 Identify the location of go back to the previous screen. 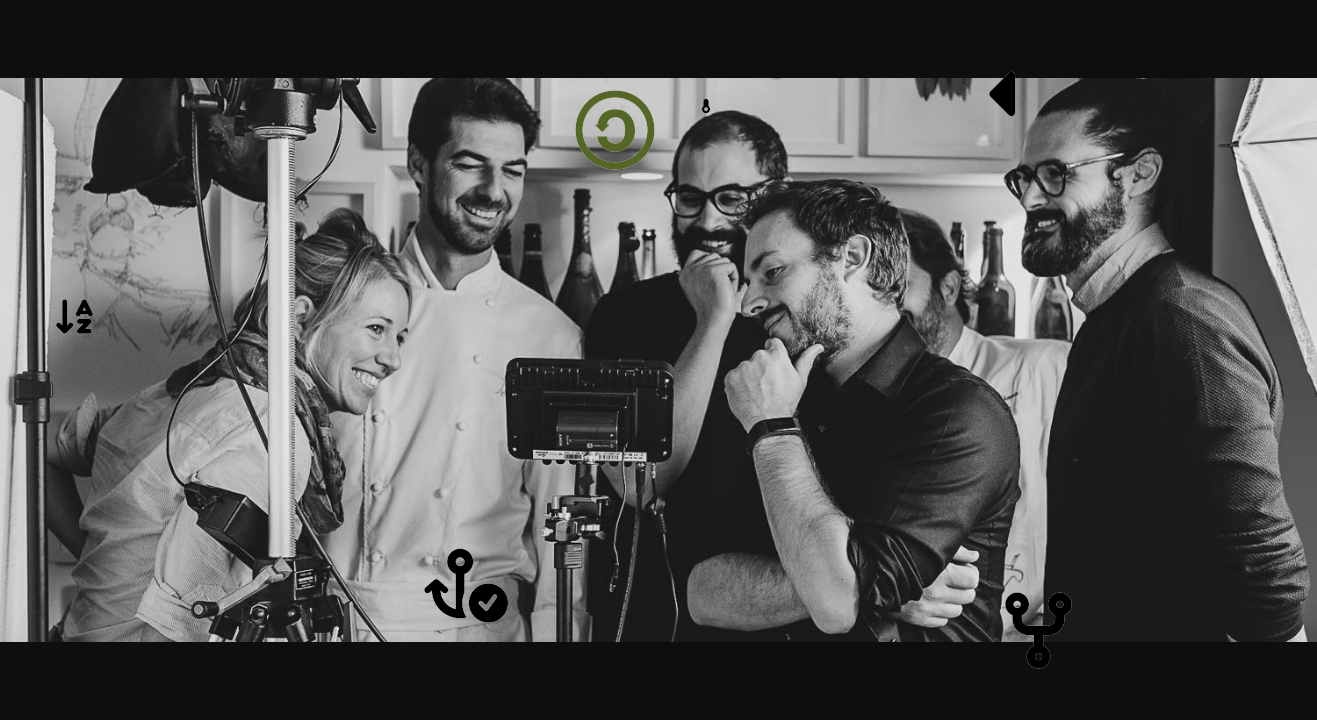
(1004, 94).